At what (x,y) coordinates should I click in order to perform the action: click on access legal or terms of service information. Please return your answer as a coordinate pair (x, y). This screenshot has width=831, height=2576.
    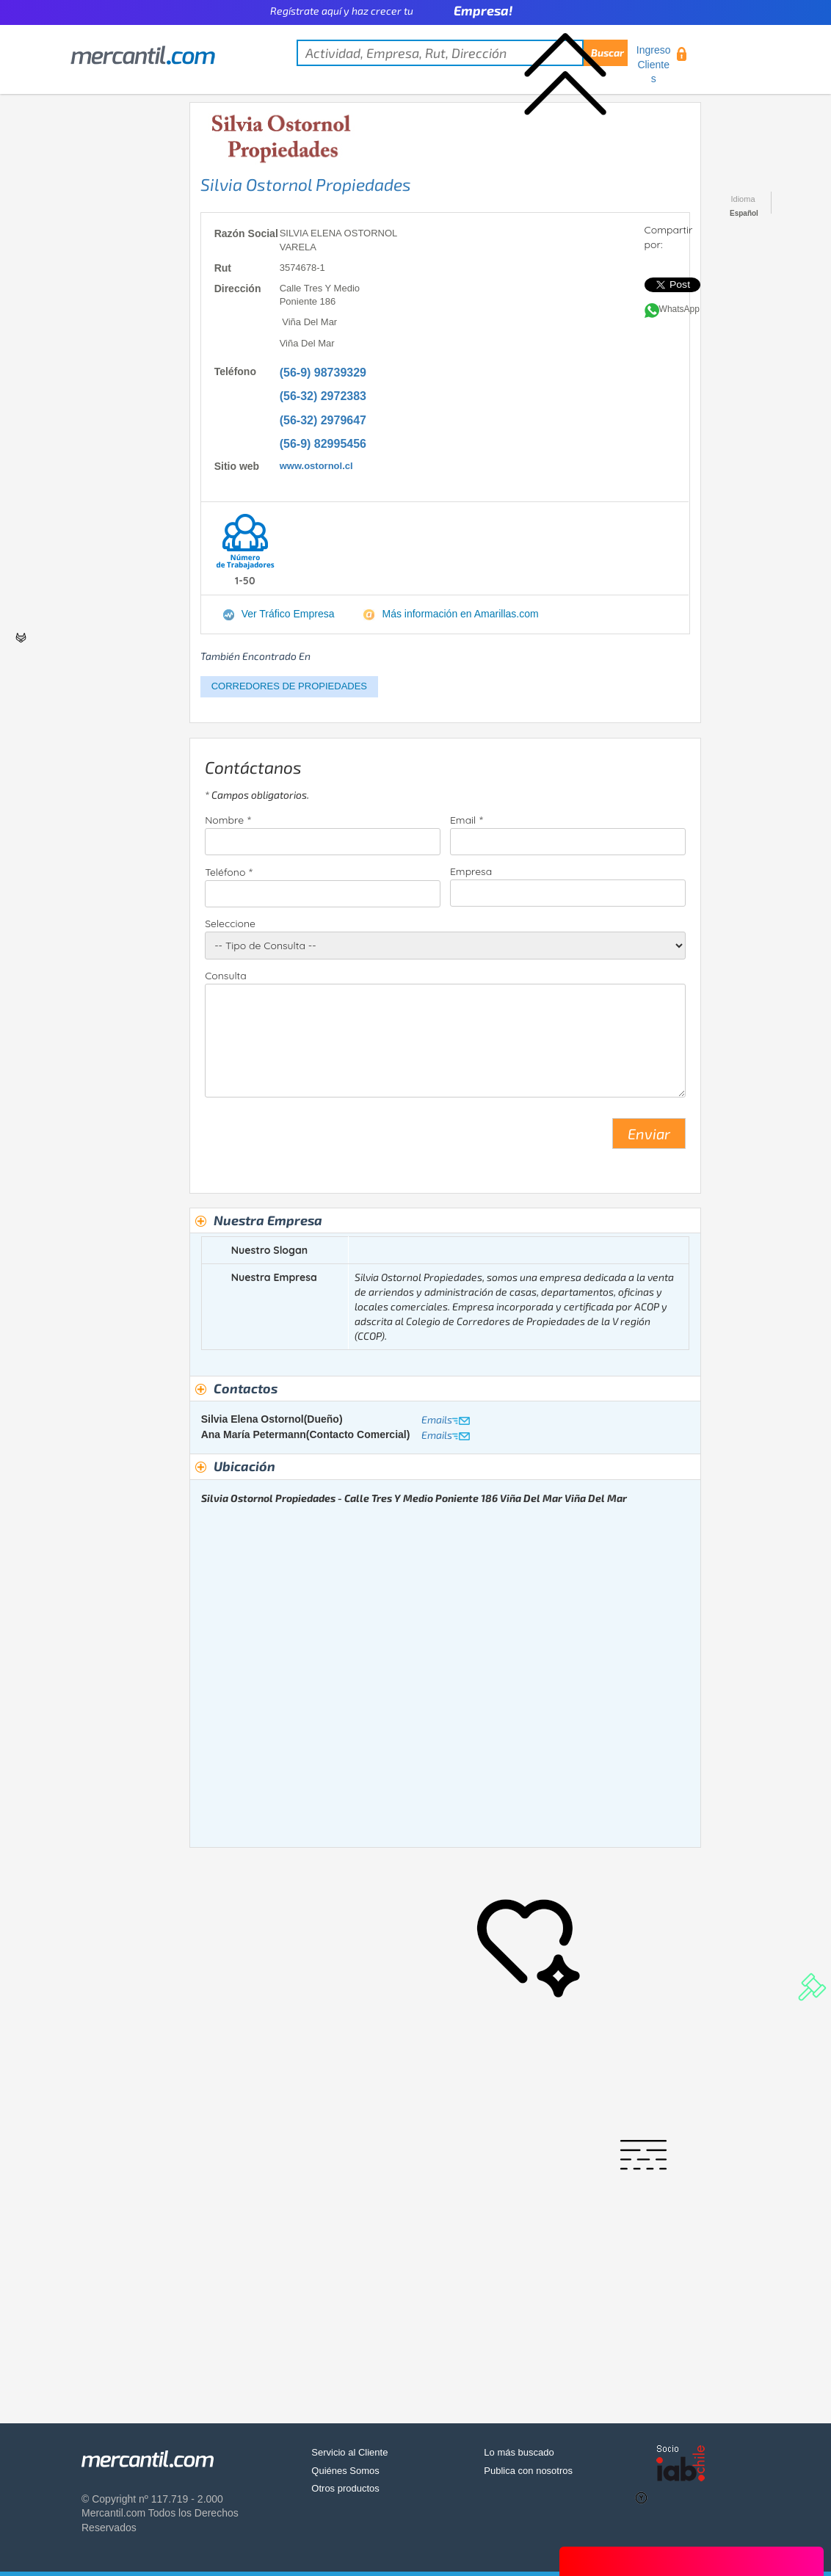
    Looking at the image, I should click on (811, 1988).